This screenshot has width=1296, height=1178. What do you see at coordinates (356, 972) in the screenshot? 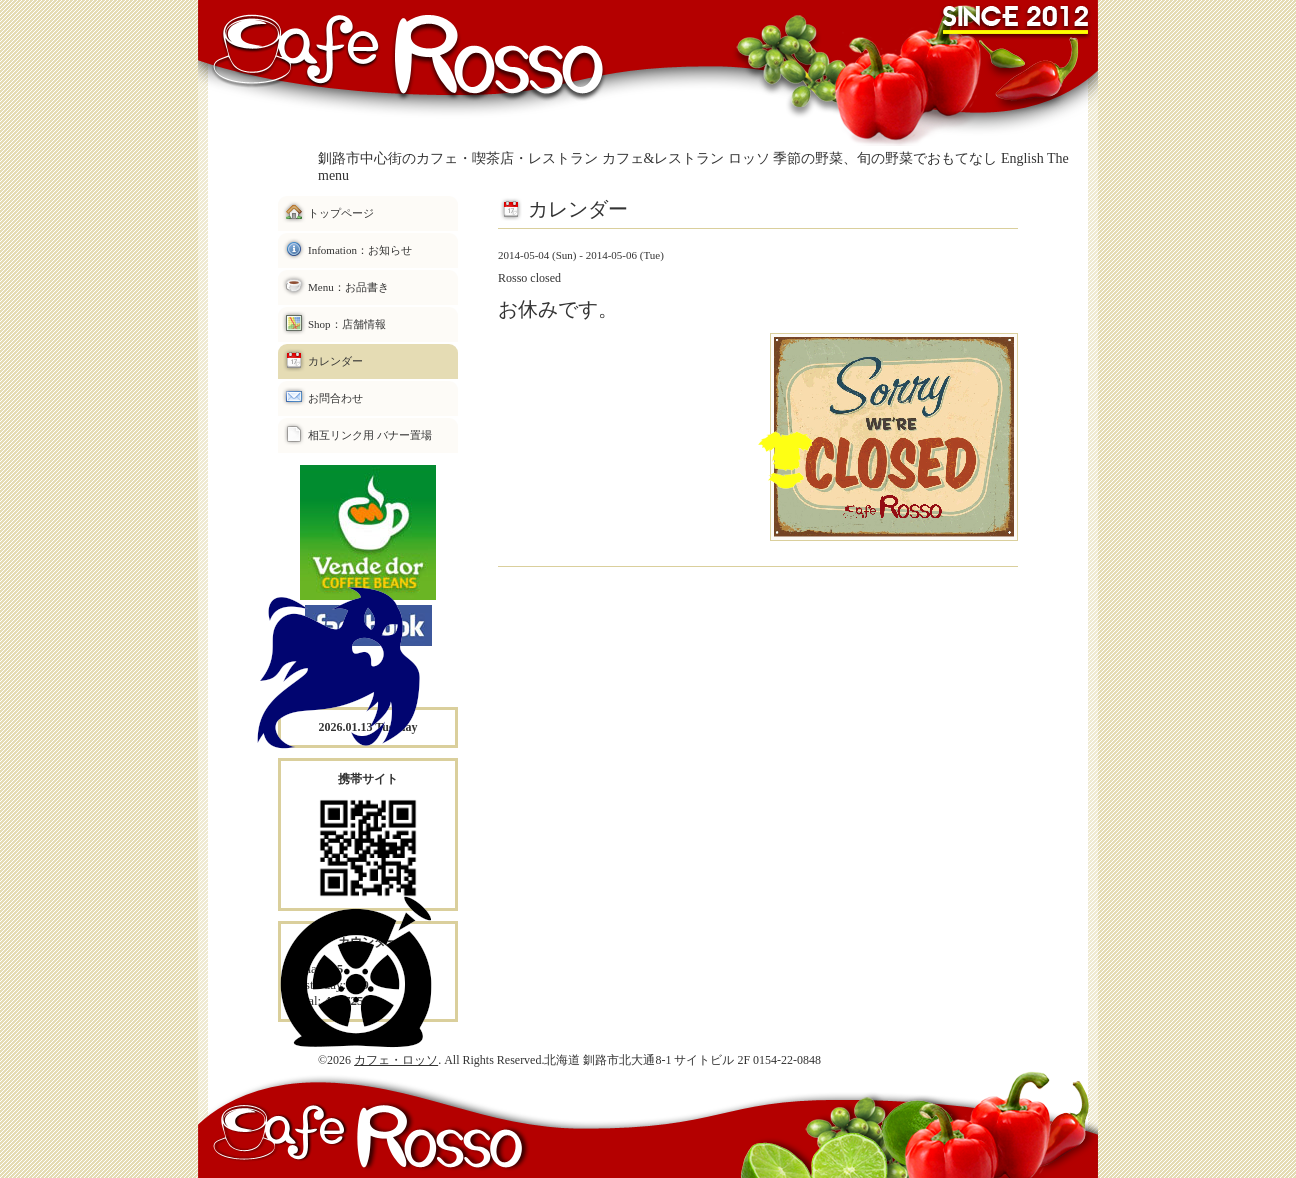
I see `report a flat tire or vehicle issue` at bounding box center [356, 972].